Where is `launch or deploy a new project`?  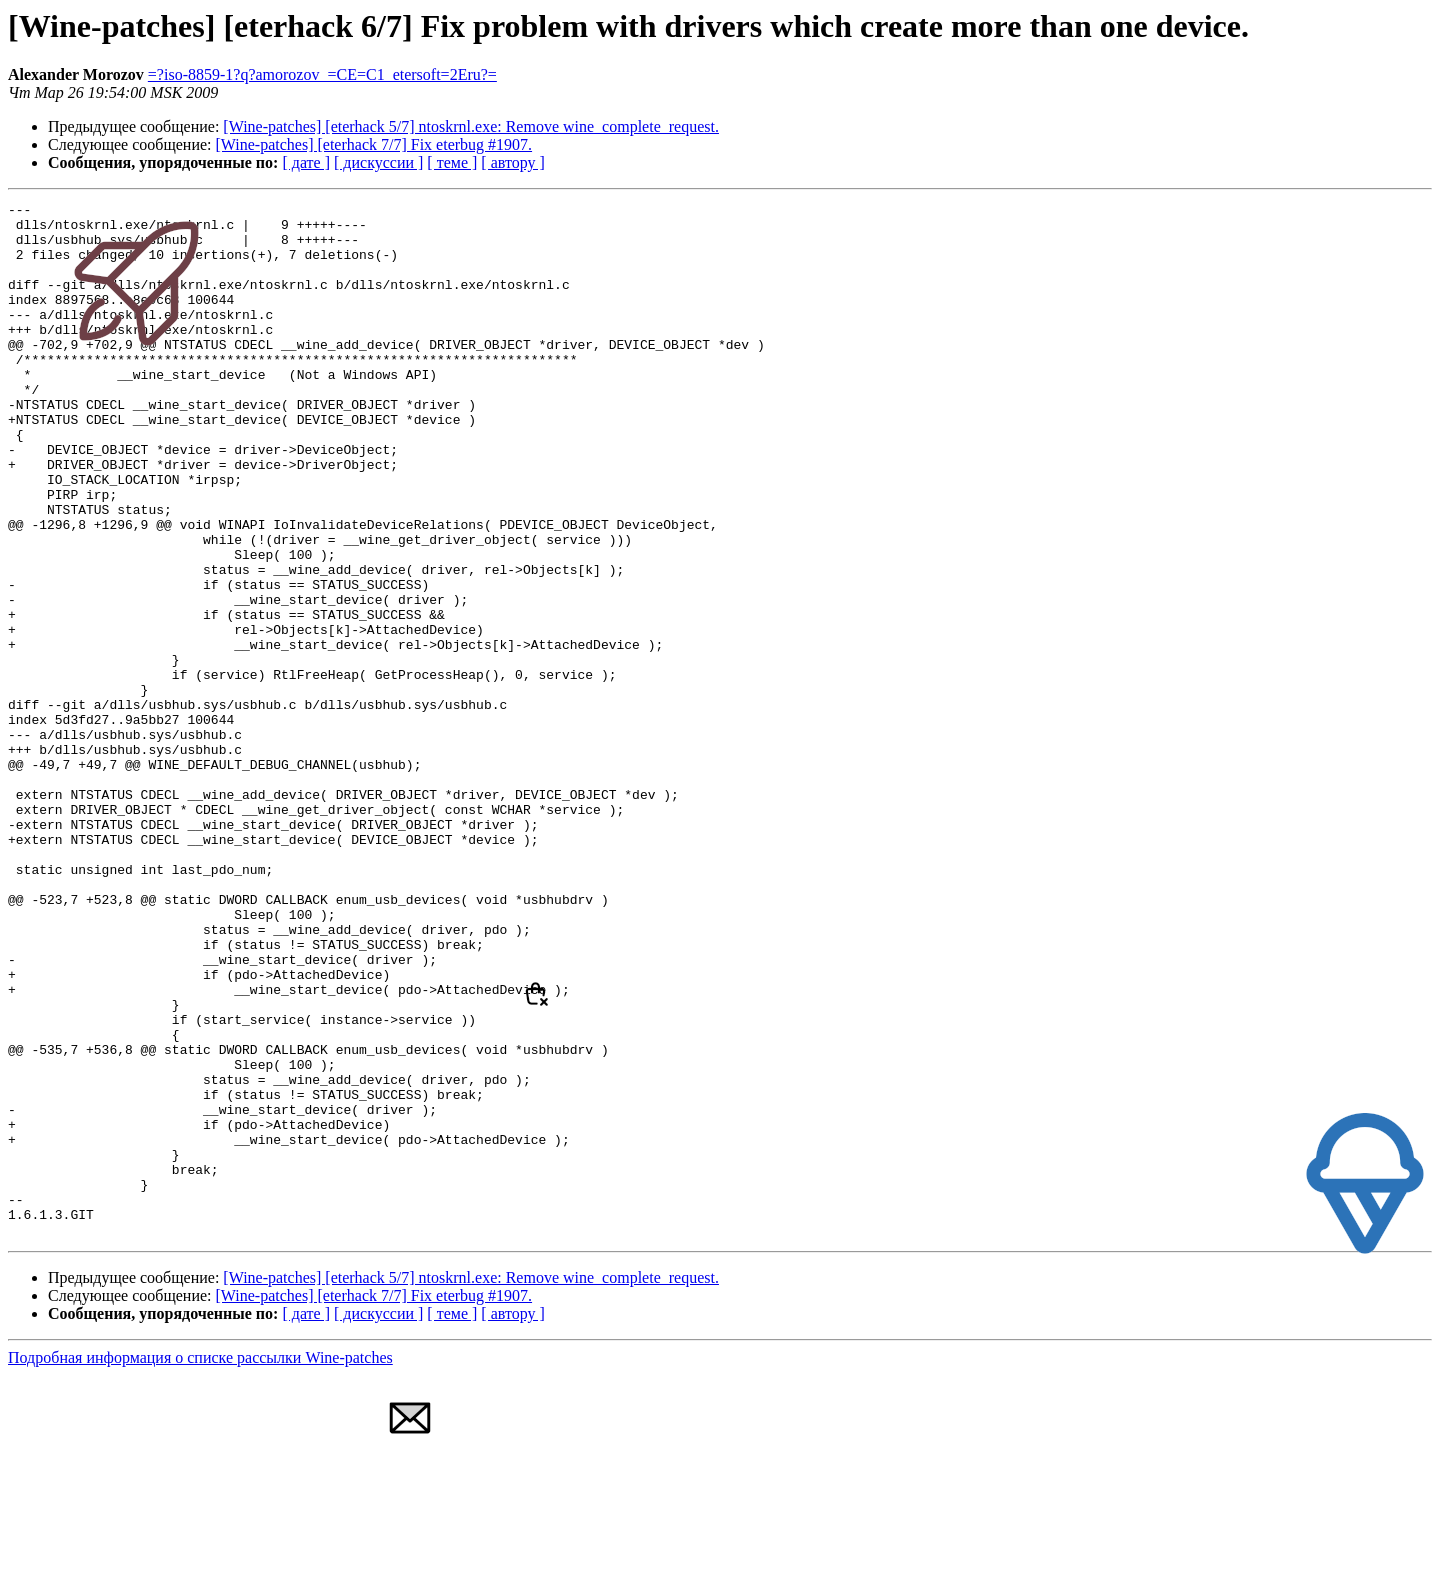 launch or deploy a new project is located at coordinates (139, 281).